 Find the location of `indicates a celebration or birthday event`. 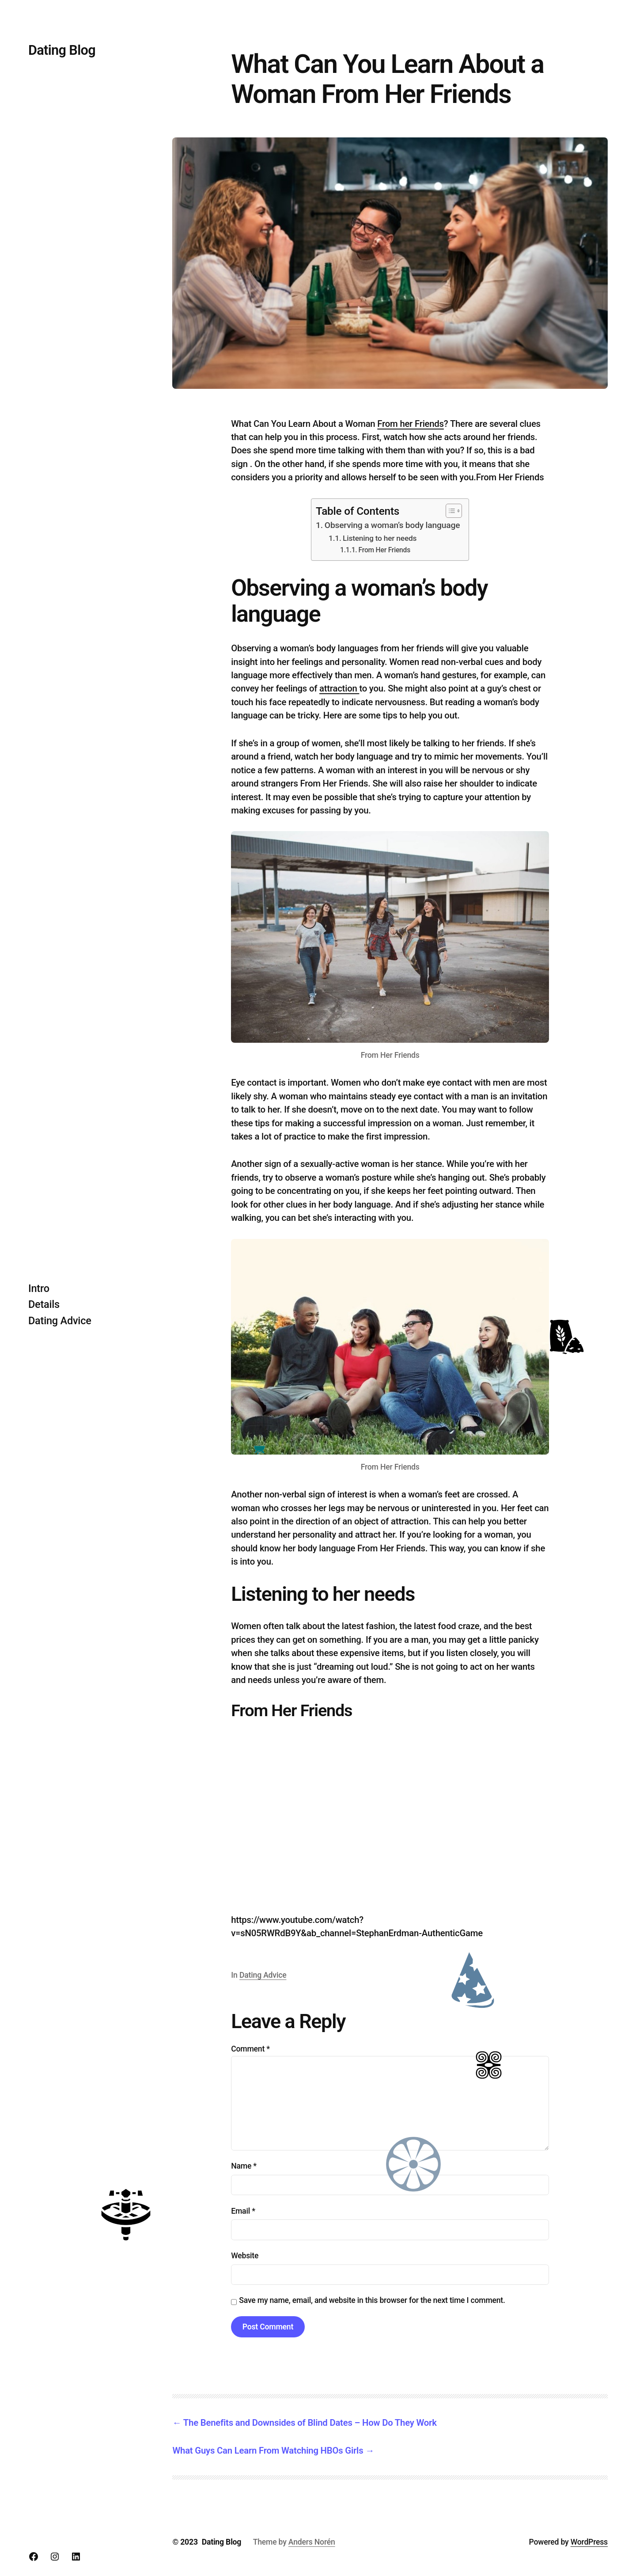

indicates a celebration or birthday event is located at coordinates (472, 1979).